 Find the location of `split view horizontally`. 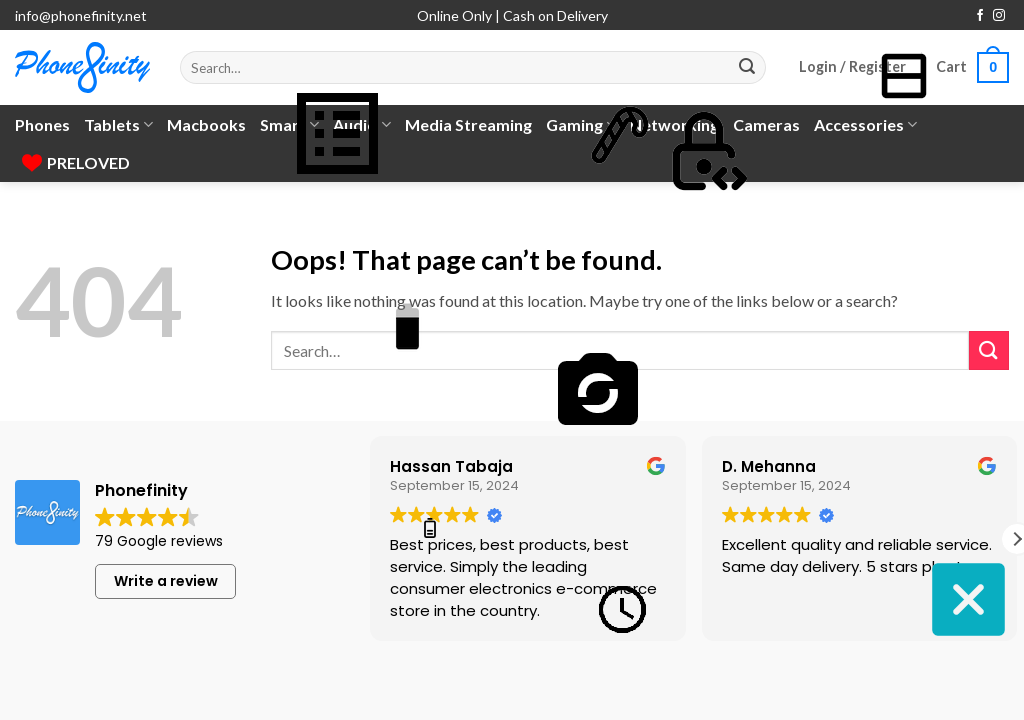

split view horizontally is located at coordinates (904, 76).